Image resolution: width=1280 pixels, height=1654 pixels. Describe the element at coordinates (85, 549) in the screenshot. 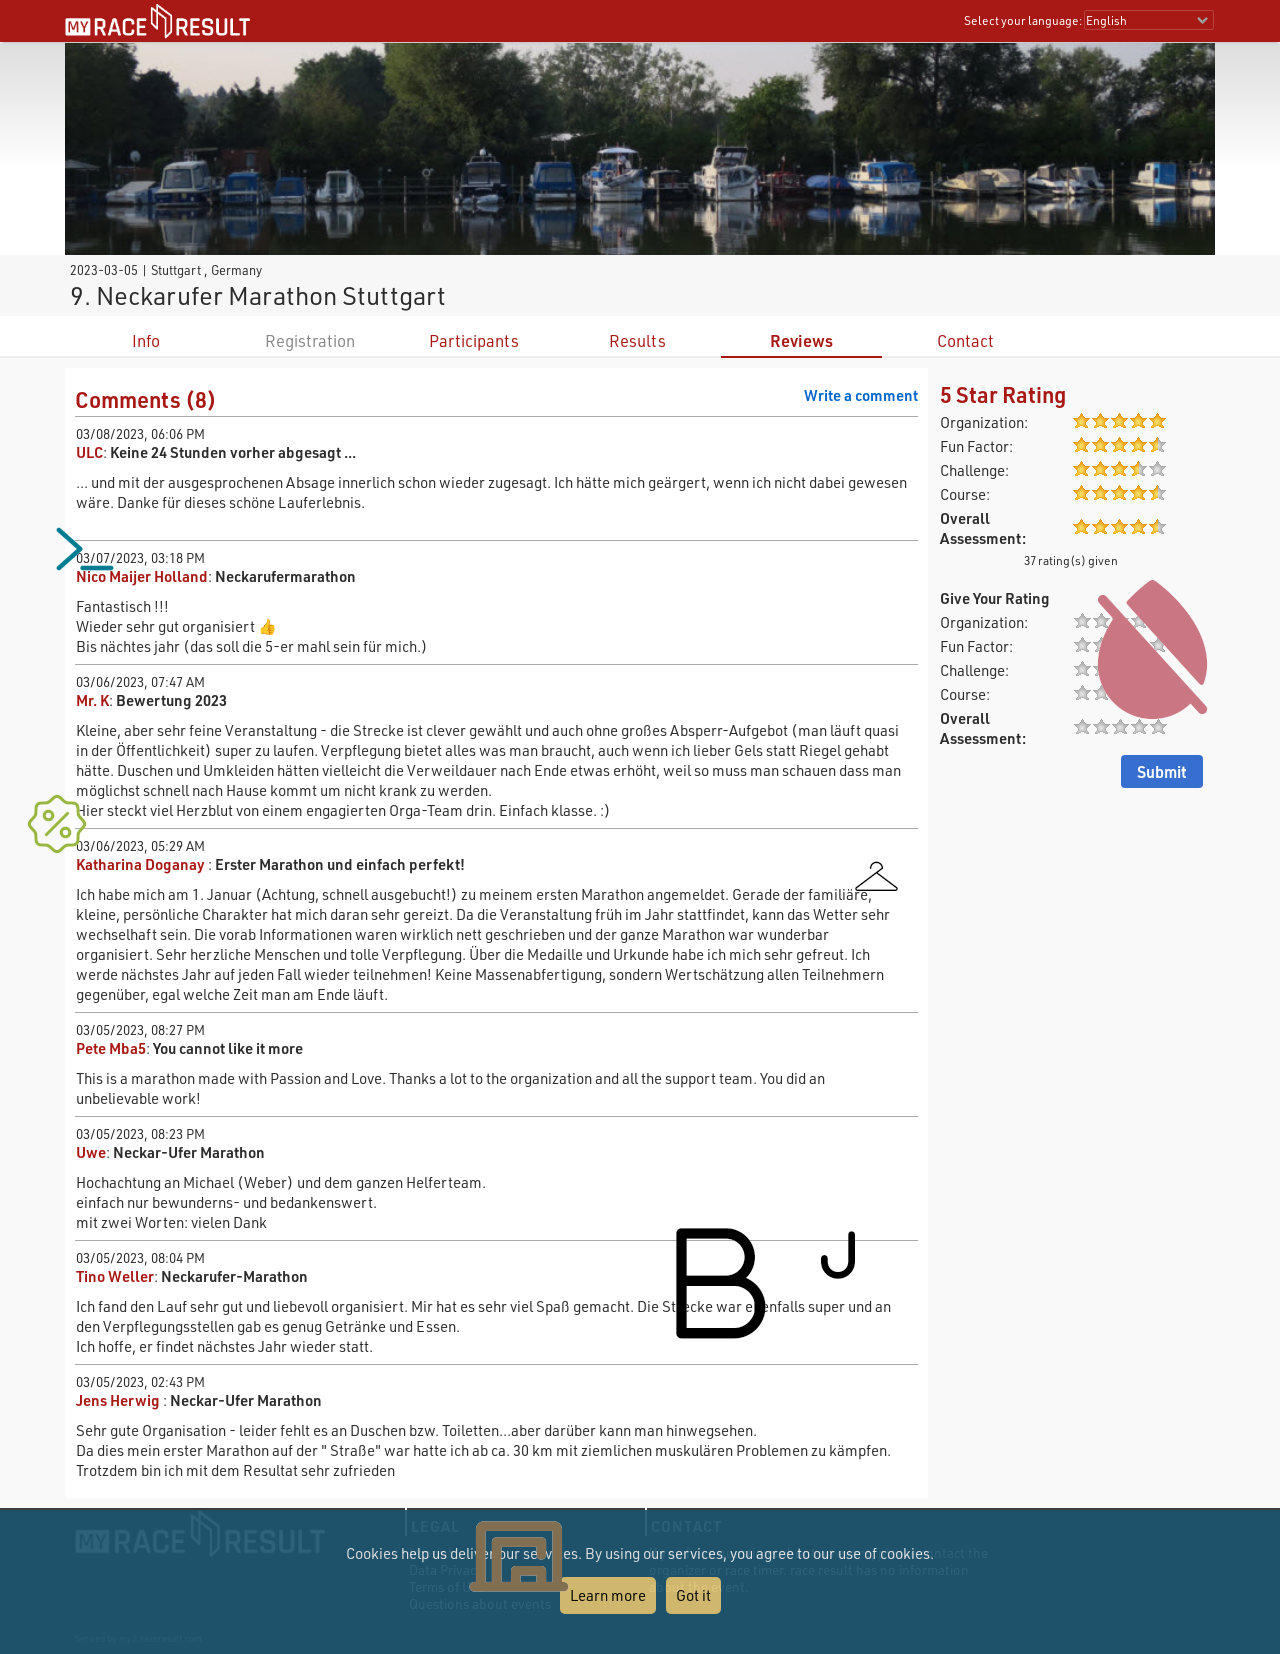

I see `open the command line terminal` at that location.